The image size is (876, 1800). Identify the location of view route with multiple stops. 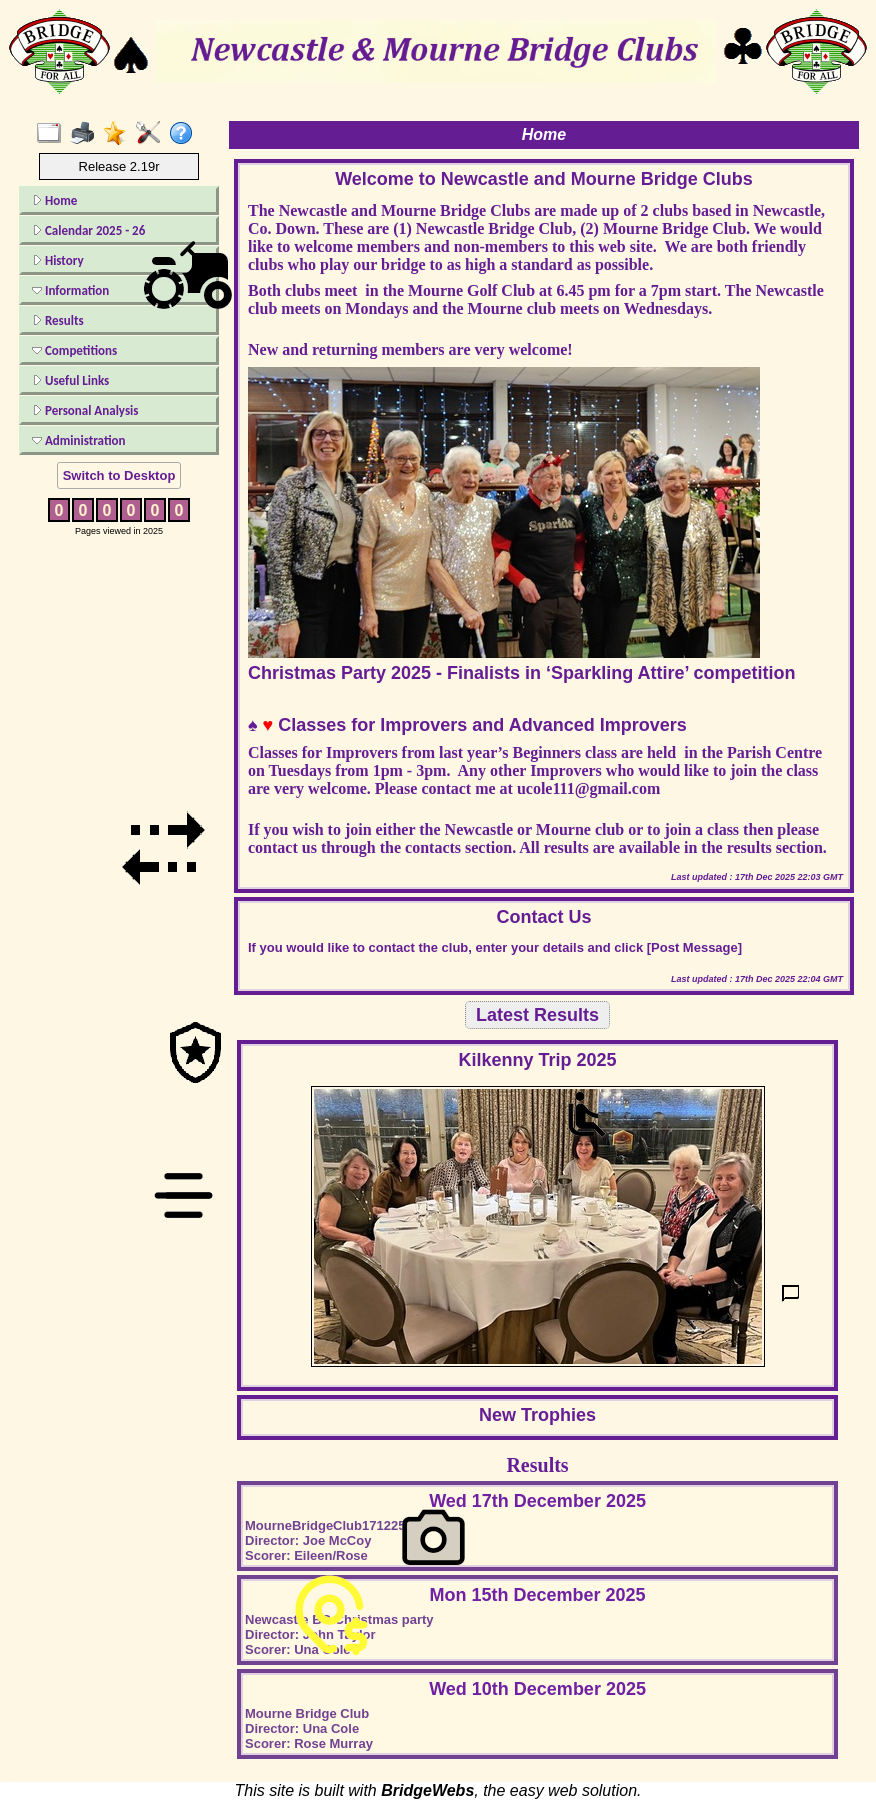
(163, 848).